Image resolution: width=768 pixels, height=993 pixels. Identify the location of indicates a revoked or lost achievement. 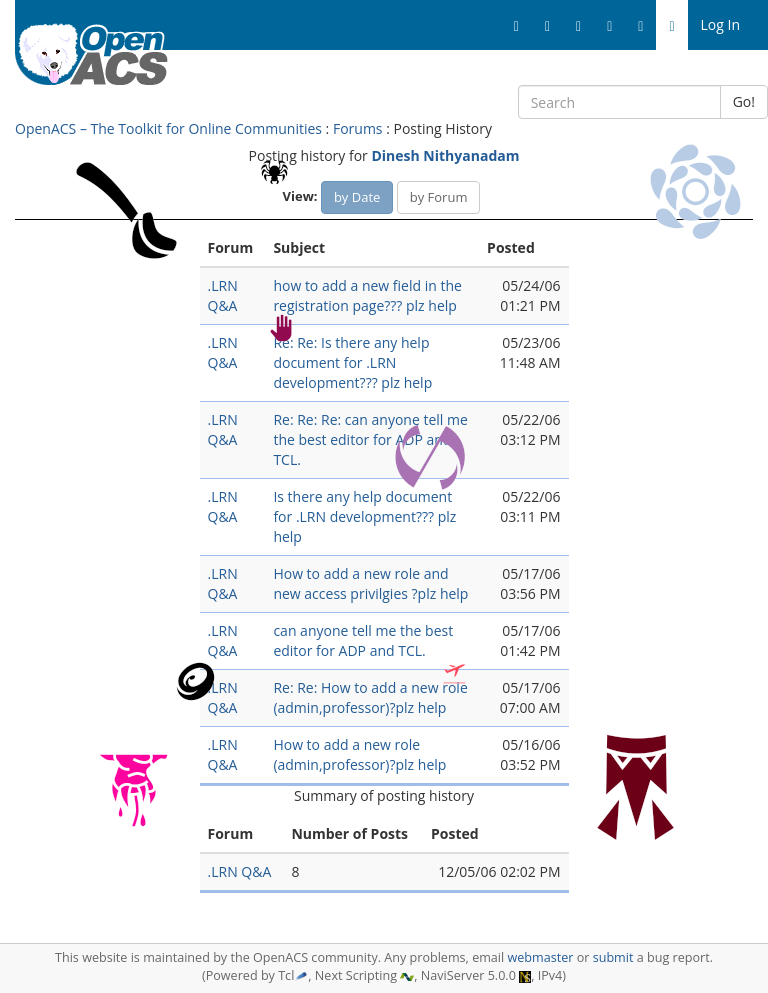
(635, 786).